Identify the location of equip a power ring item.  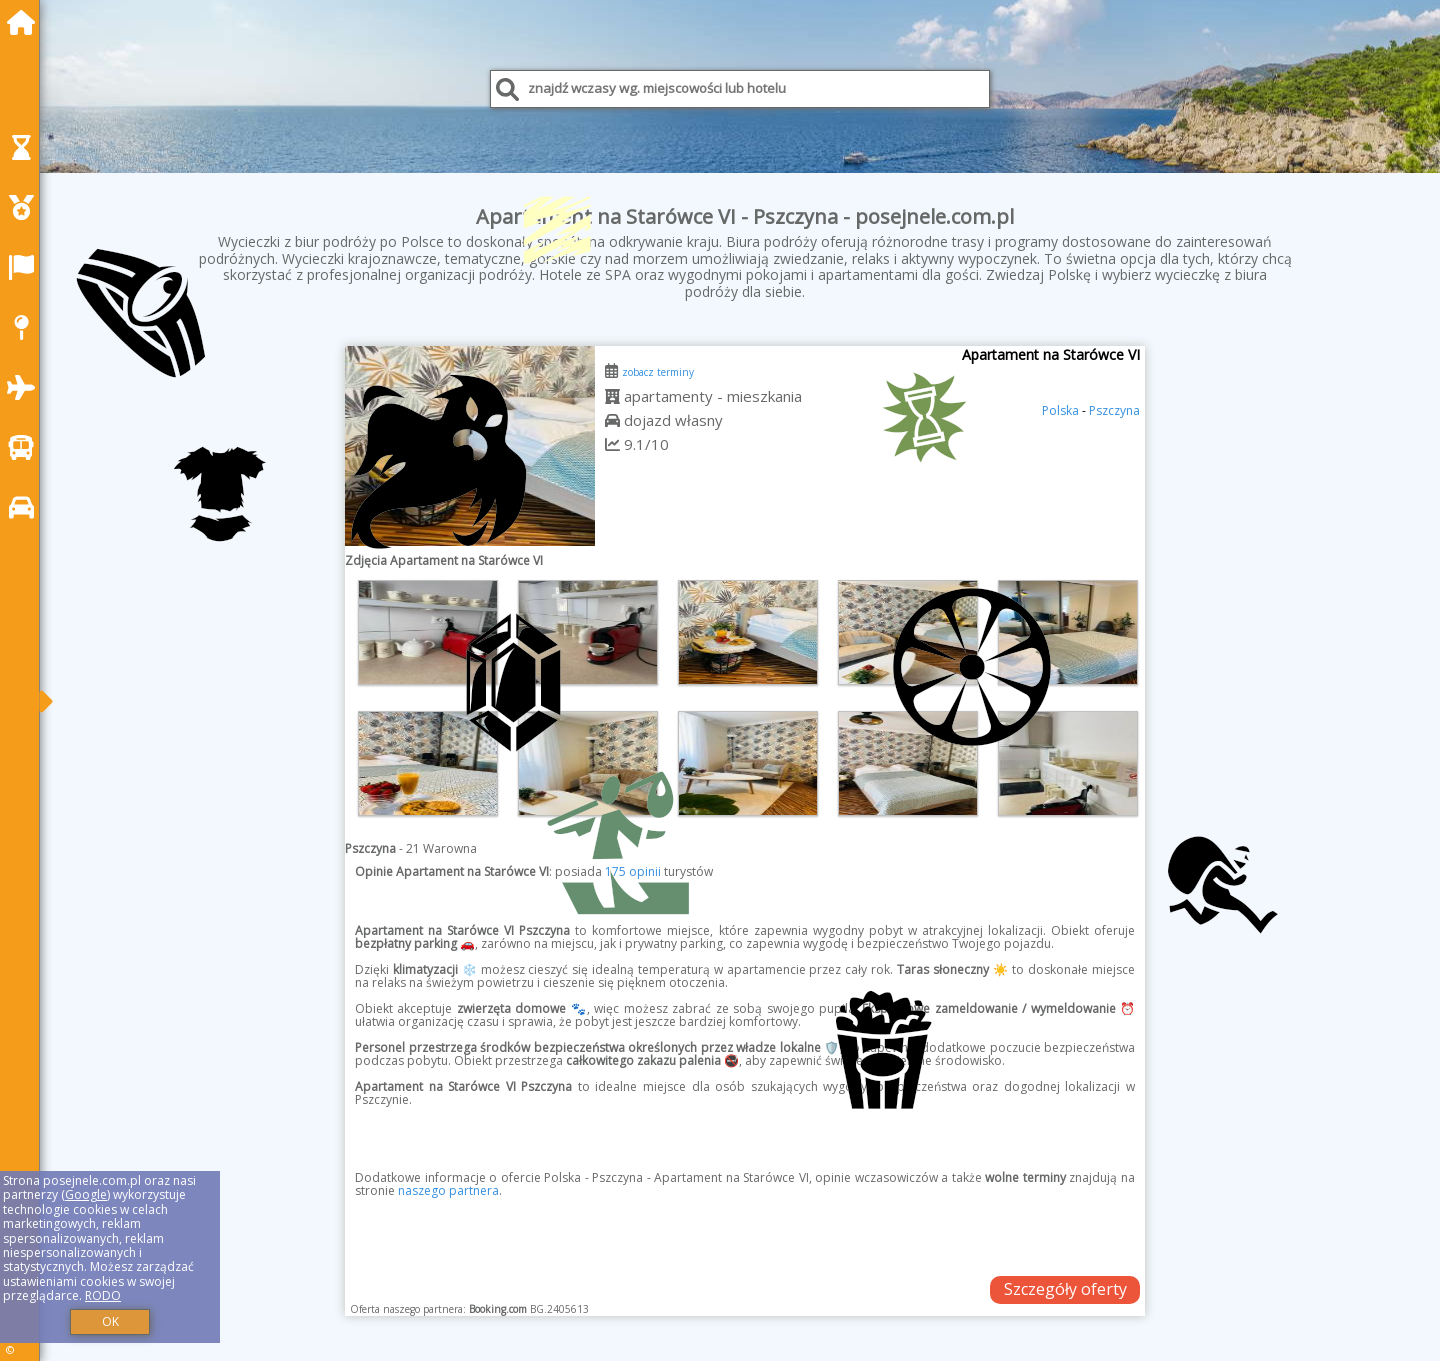
(141, 312).